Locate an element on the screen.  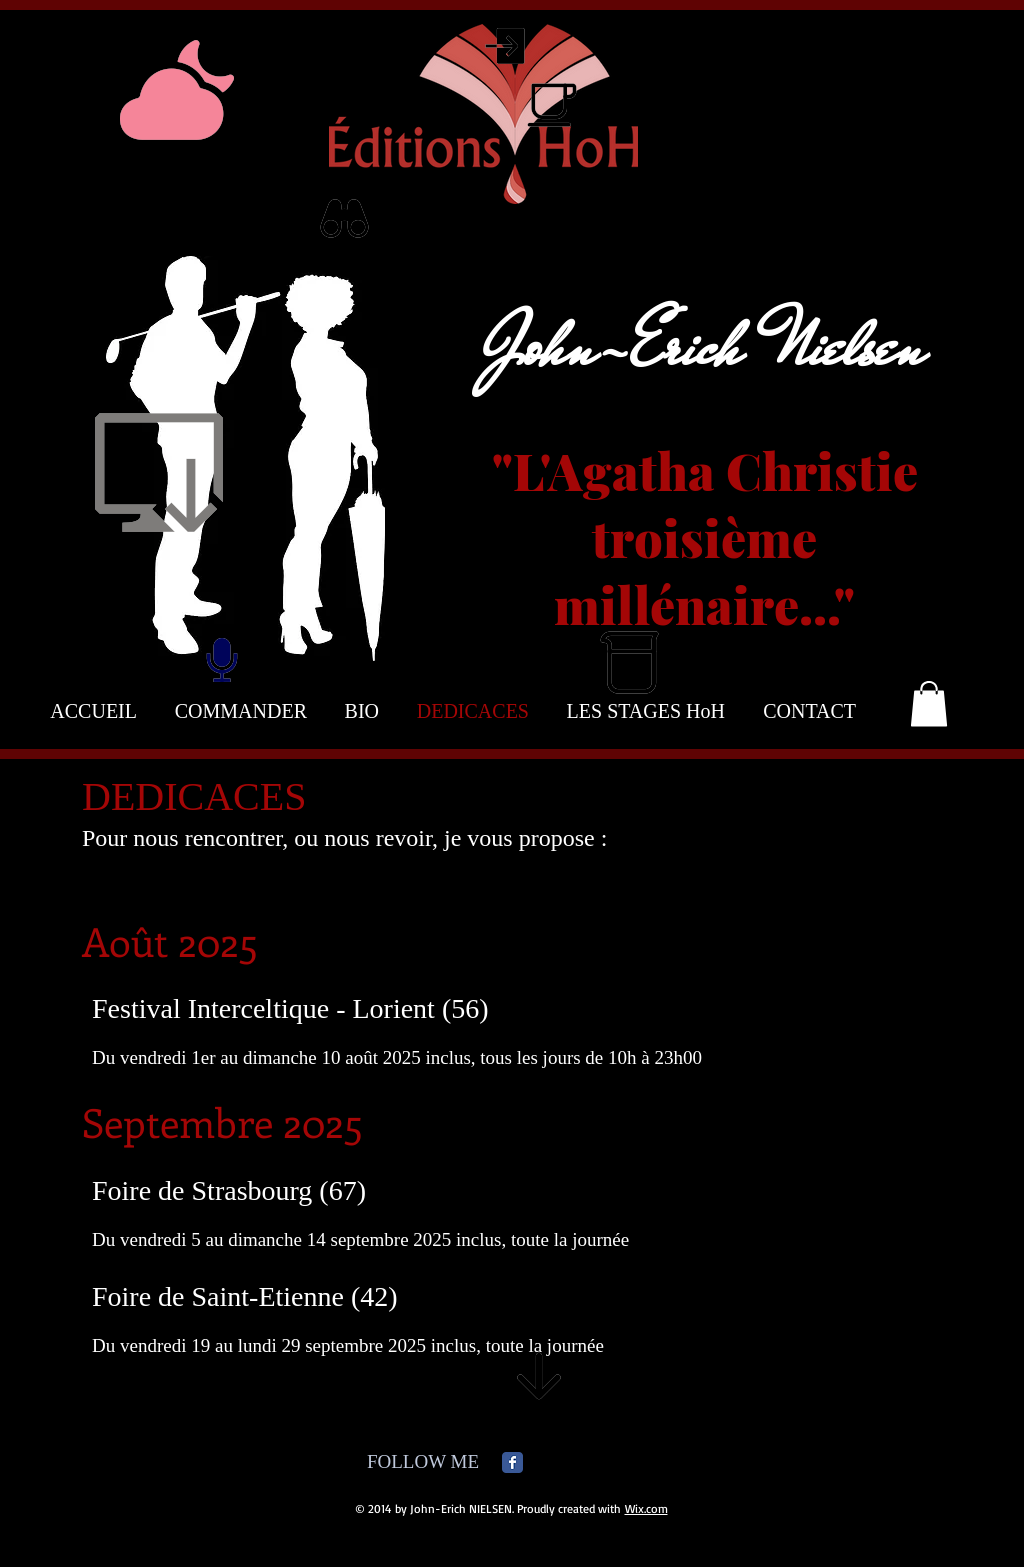
download file to desktop is located at coordinates (159, 468).